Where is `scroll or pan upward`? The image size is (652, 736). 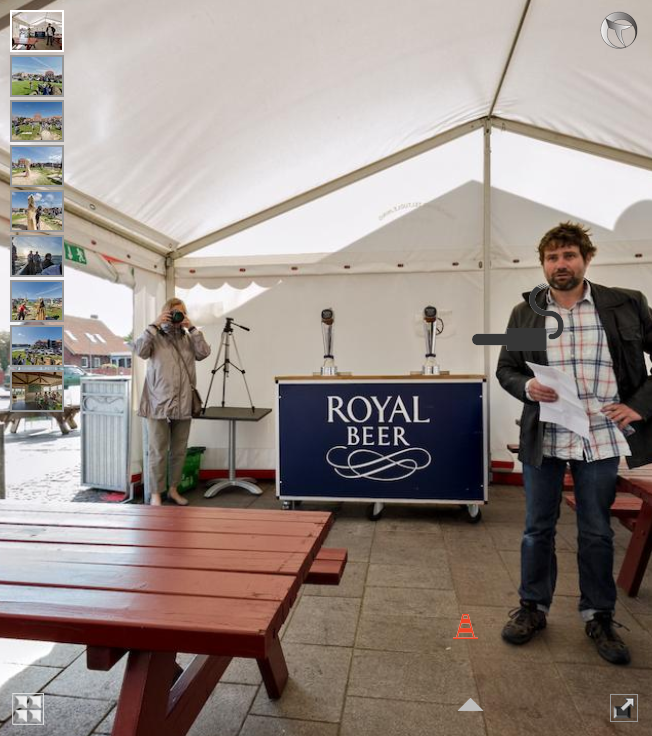
scroll or pan upward is located at coordinates (470, 705).